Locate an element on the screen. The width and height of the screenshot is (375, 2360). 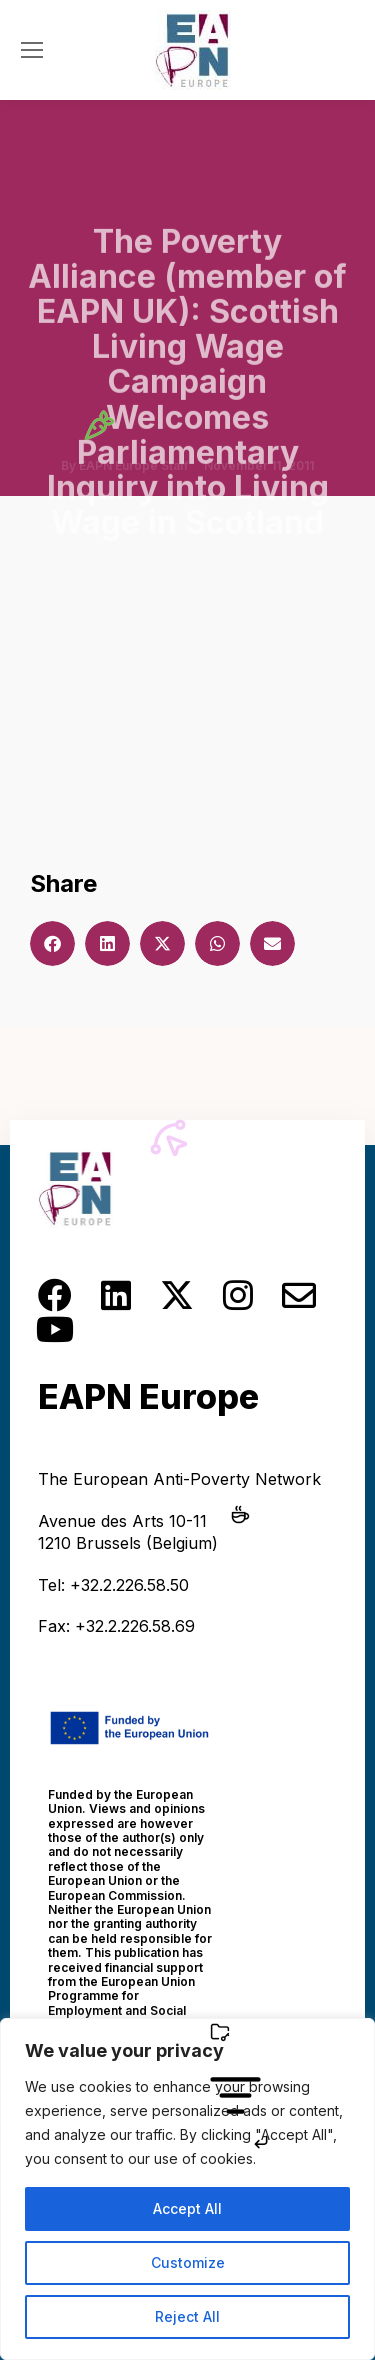
return or enter key action is located at coordinates (261, 2141).